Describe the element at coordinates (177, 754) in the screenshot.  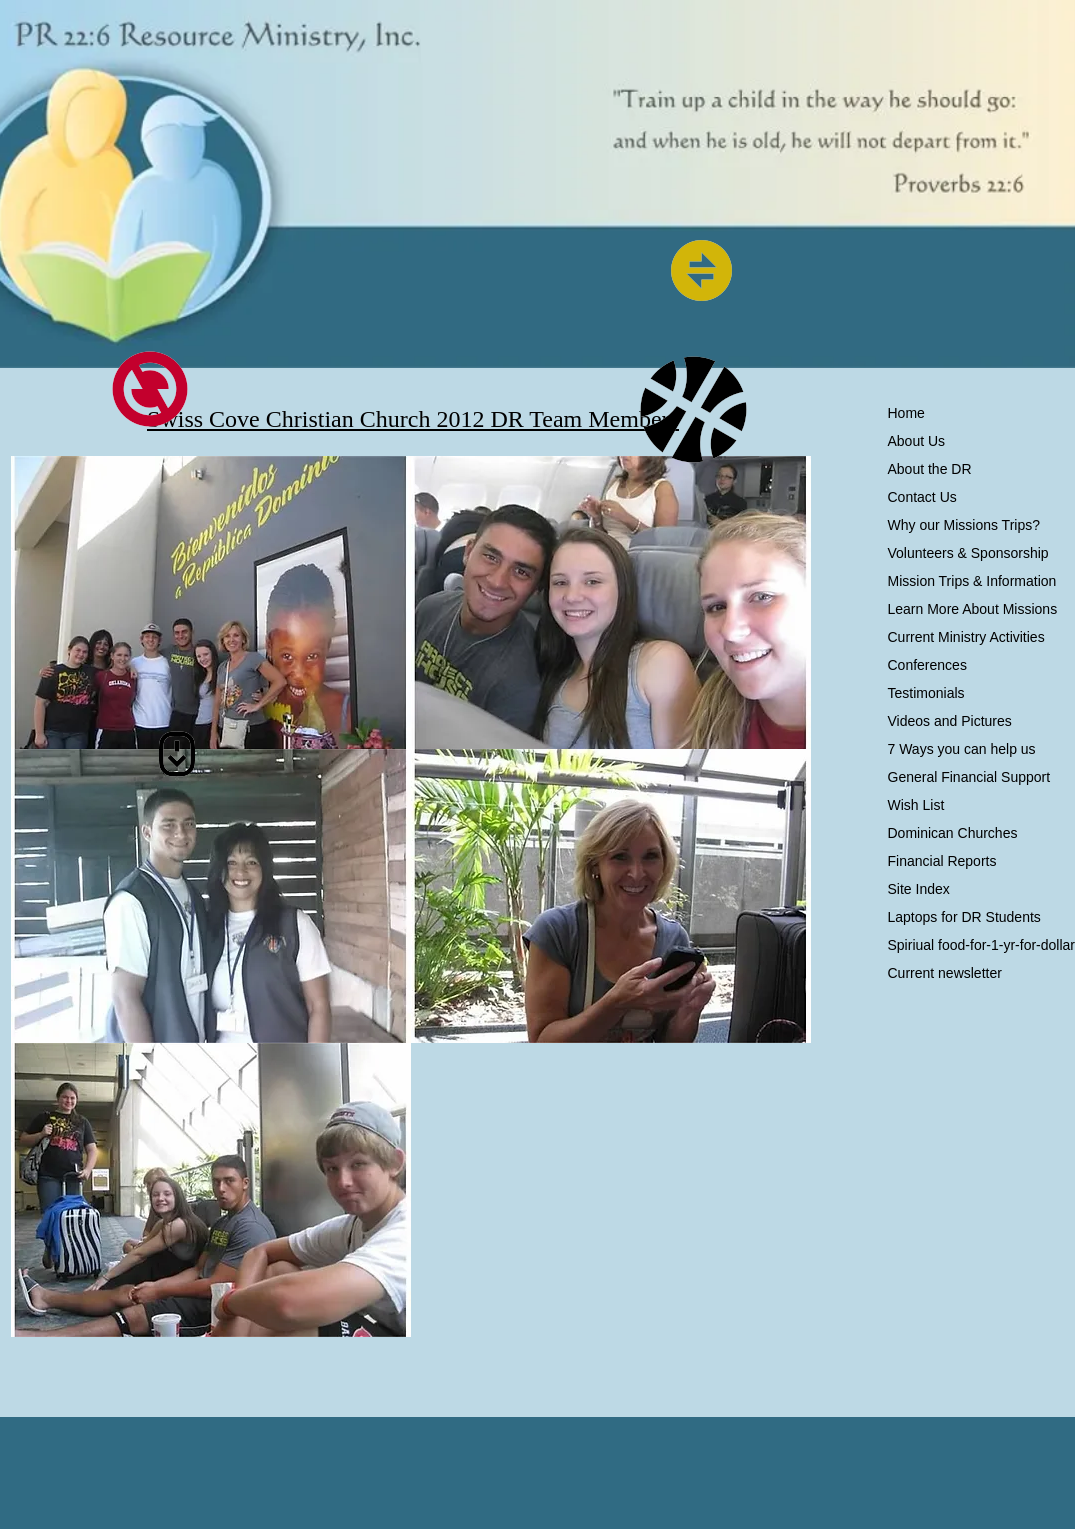
I see `scroll to bottom of page` at that location.